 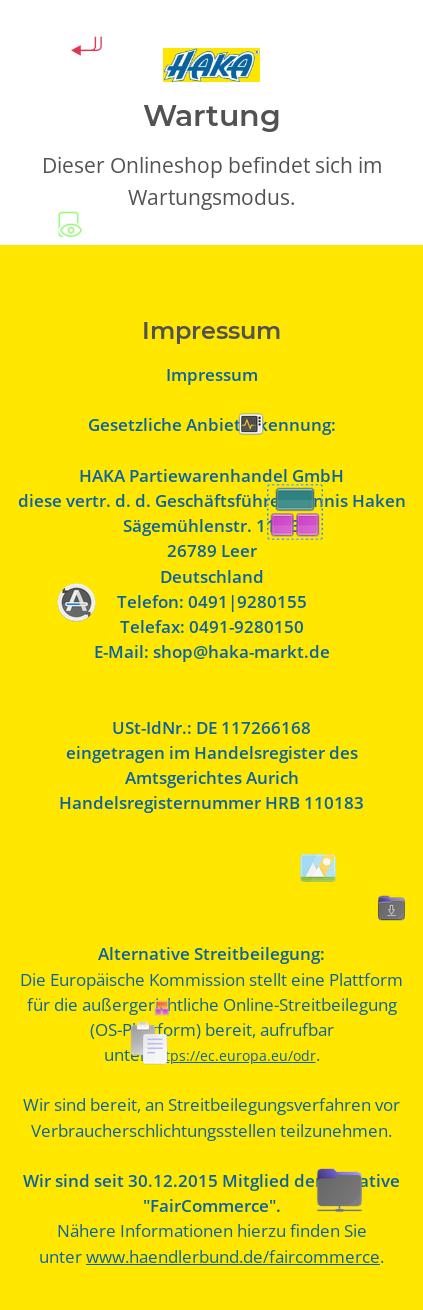 I want to click on open your downloads folder, so click(x=391, y=907).